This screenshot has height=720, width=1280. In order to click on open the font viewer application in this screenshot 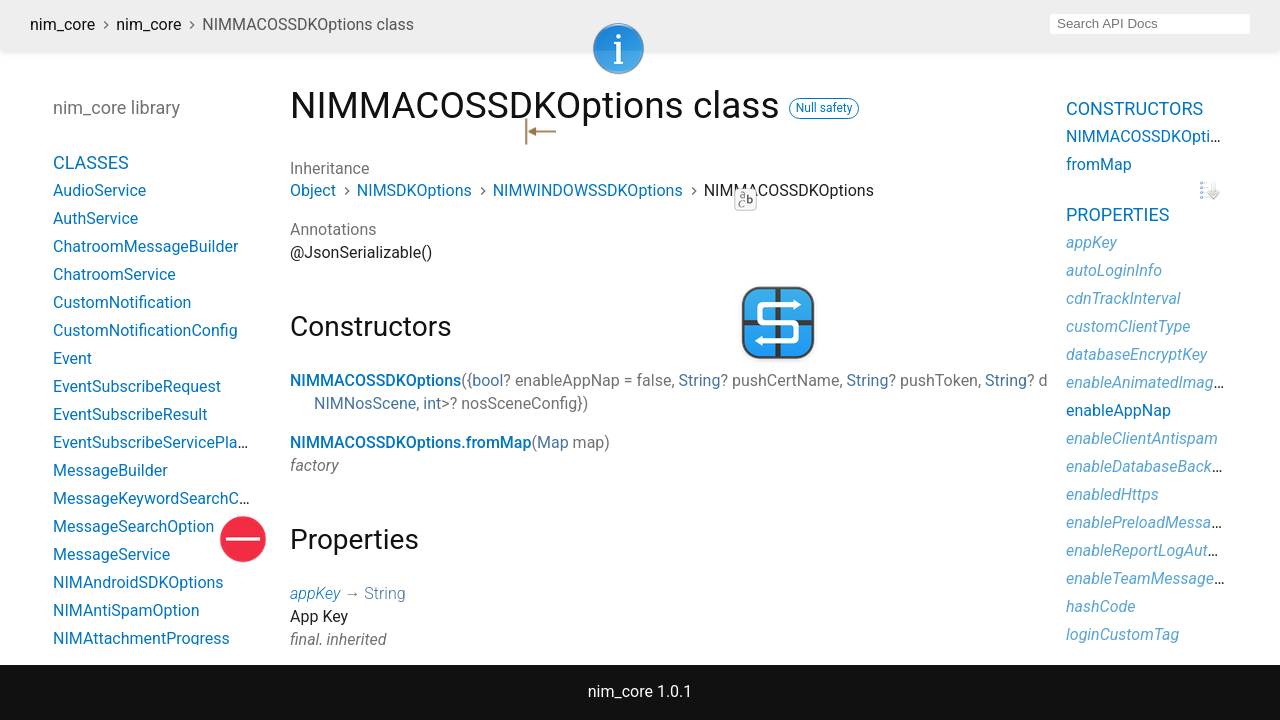, I will do `click(745, 199)`.